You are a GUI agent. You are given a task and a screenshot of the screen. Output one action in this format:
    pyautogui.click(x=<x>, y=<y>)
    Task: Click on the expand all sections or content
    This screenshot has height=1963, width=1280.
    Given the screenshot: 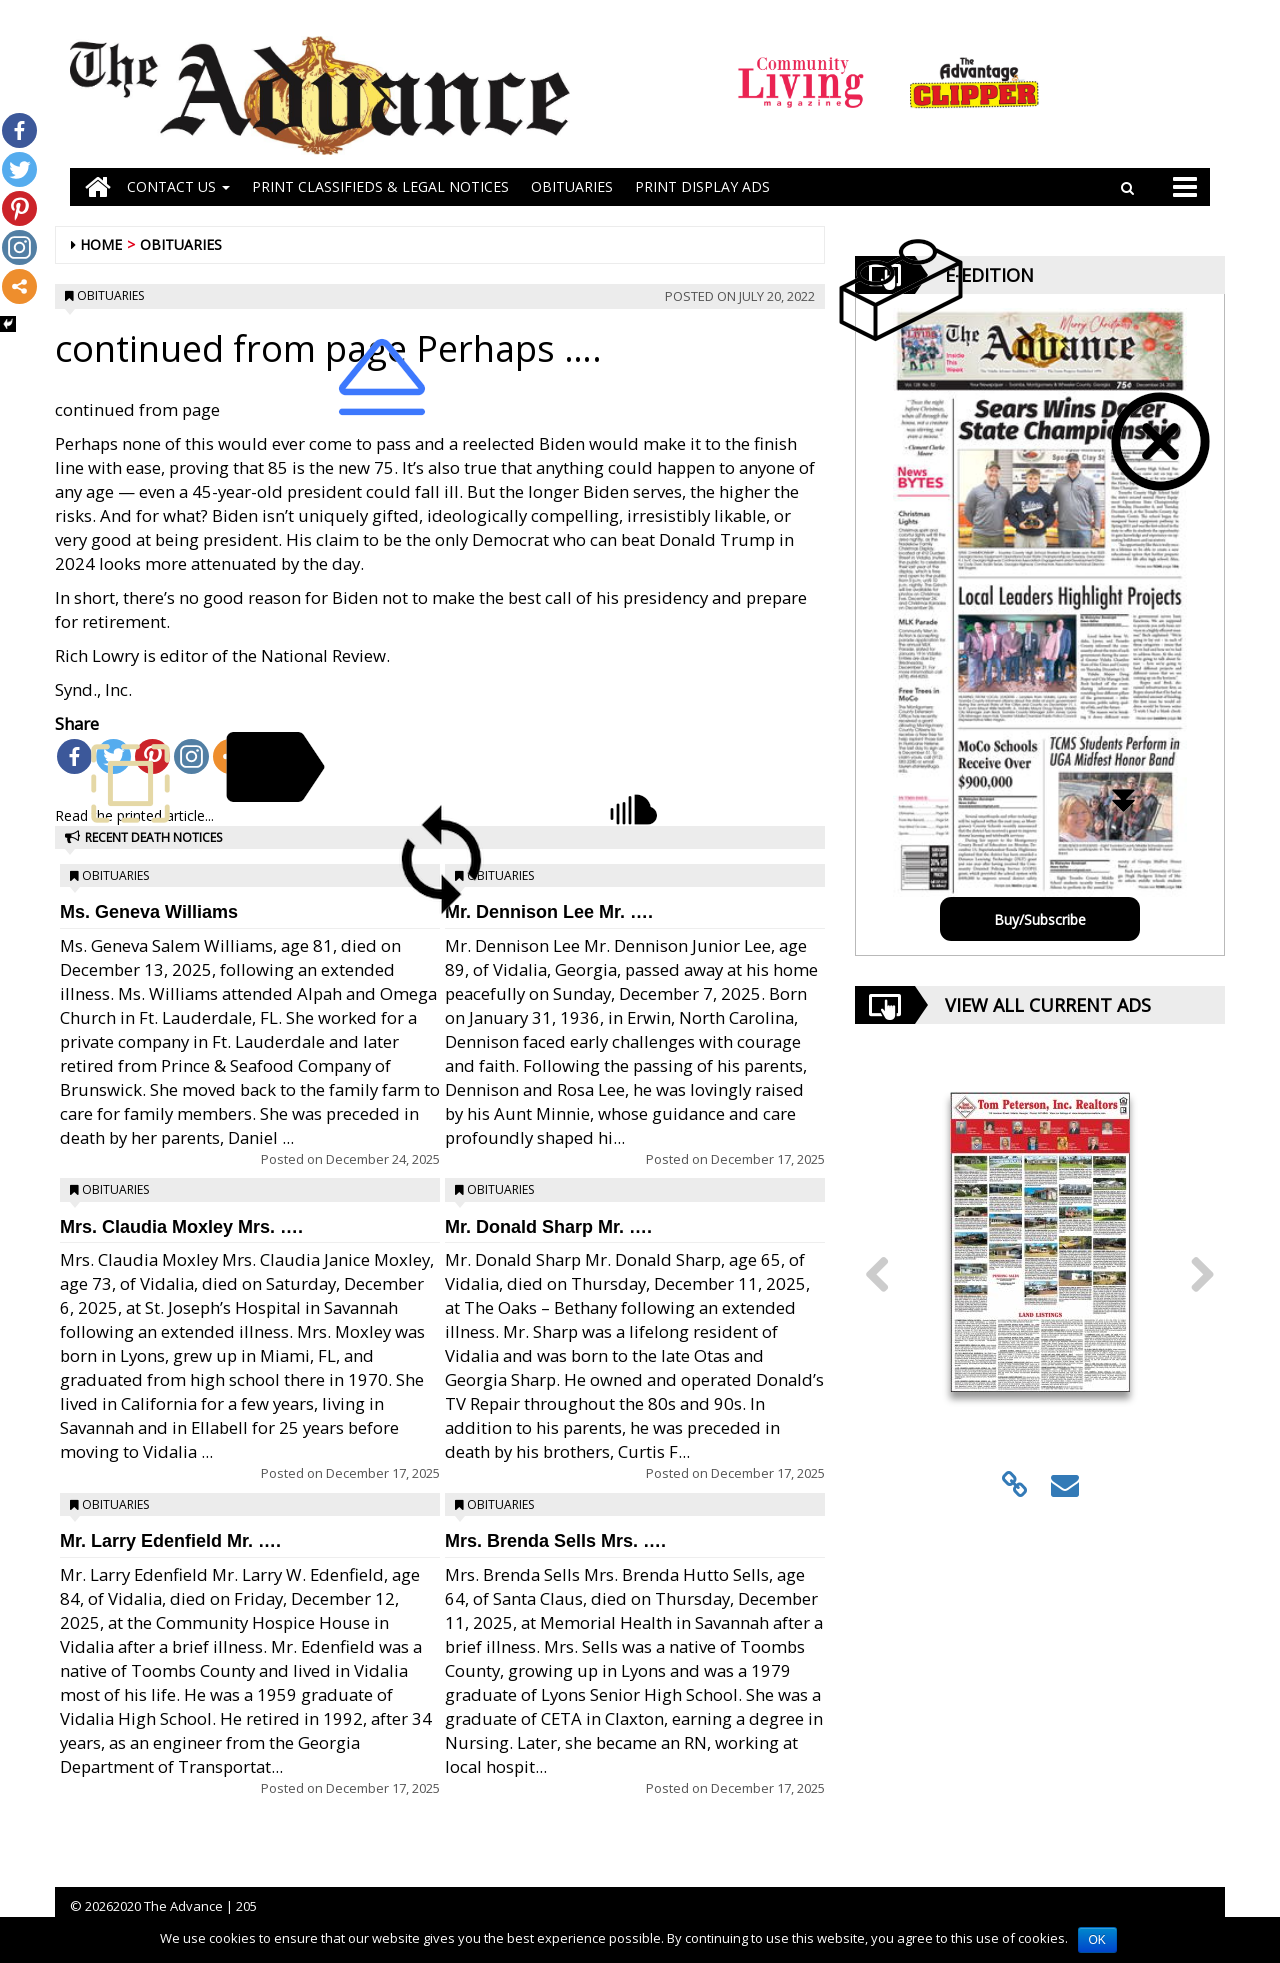 What is the action you would take?
    pyautogui.click(x=1123, y=799)
    